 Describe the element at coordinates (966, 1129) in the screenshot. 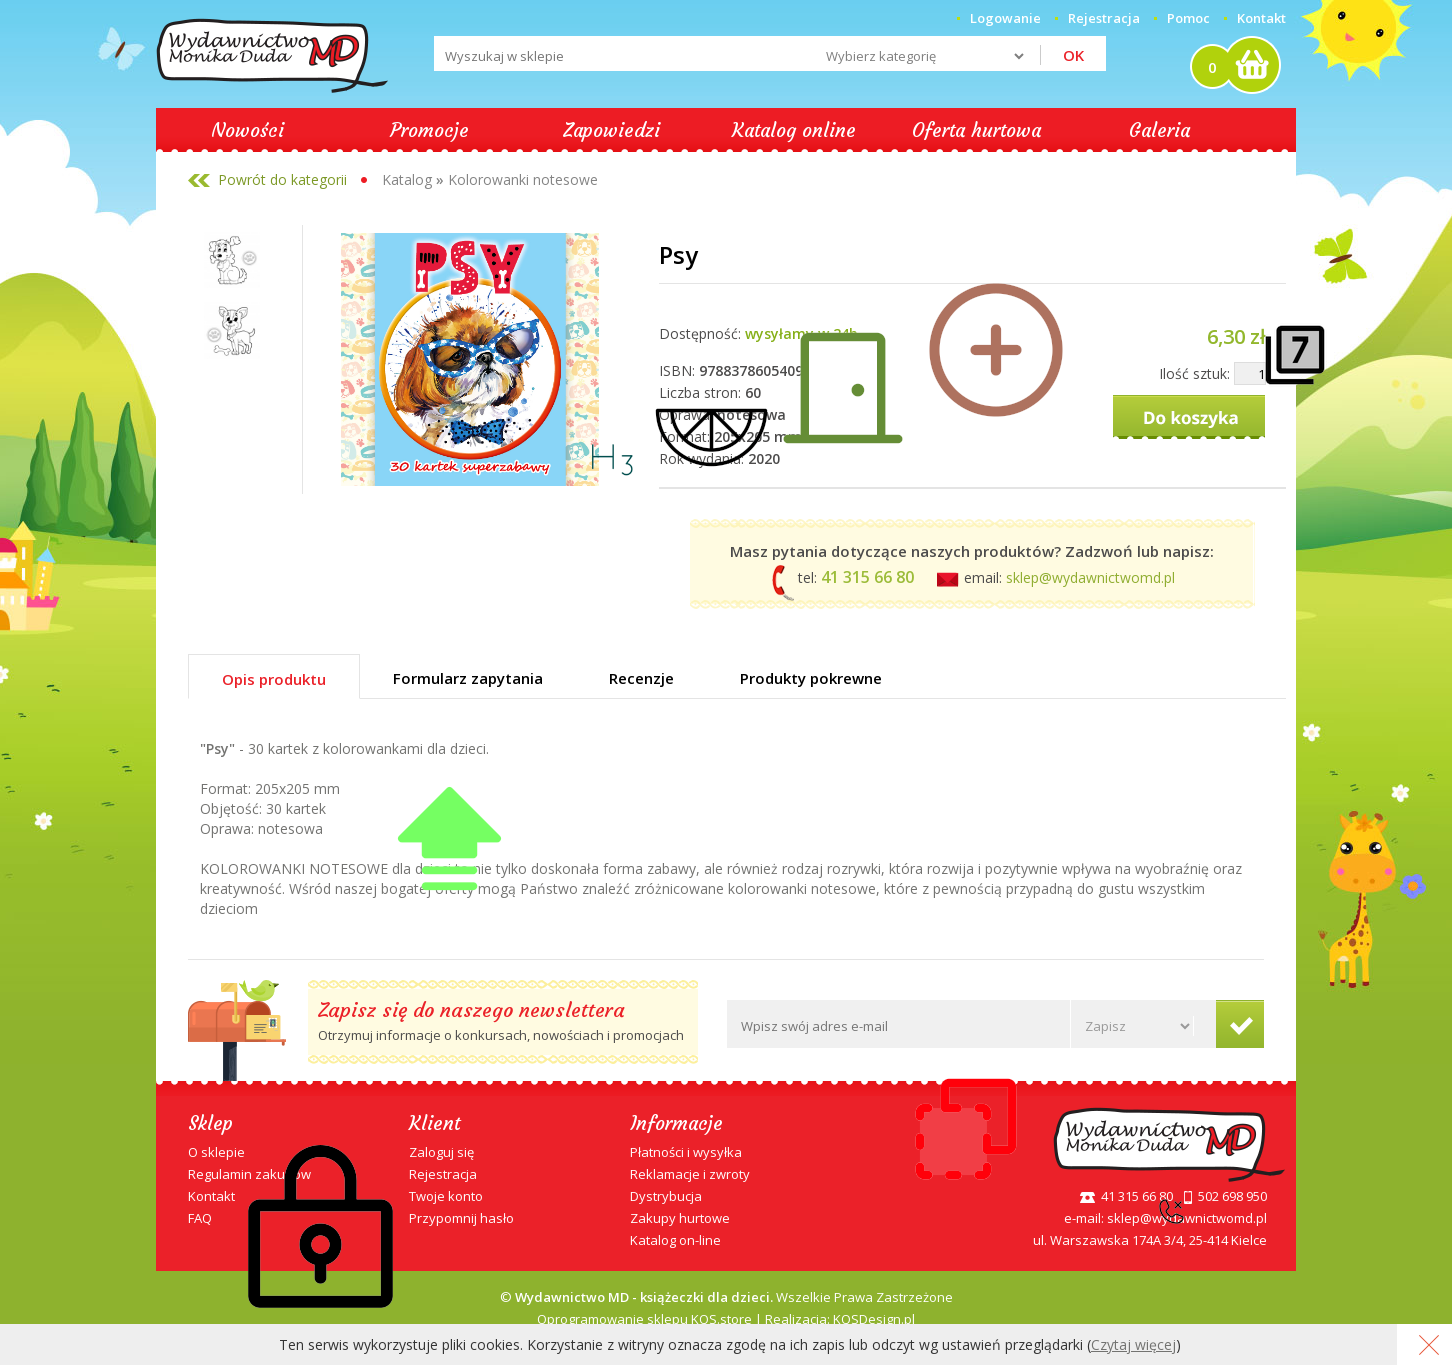

I see `bring selection to front layer` at that location.